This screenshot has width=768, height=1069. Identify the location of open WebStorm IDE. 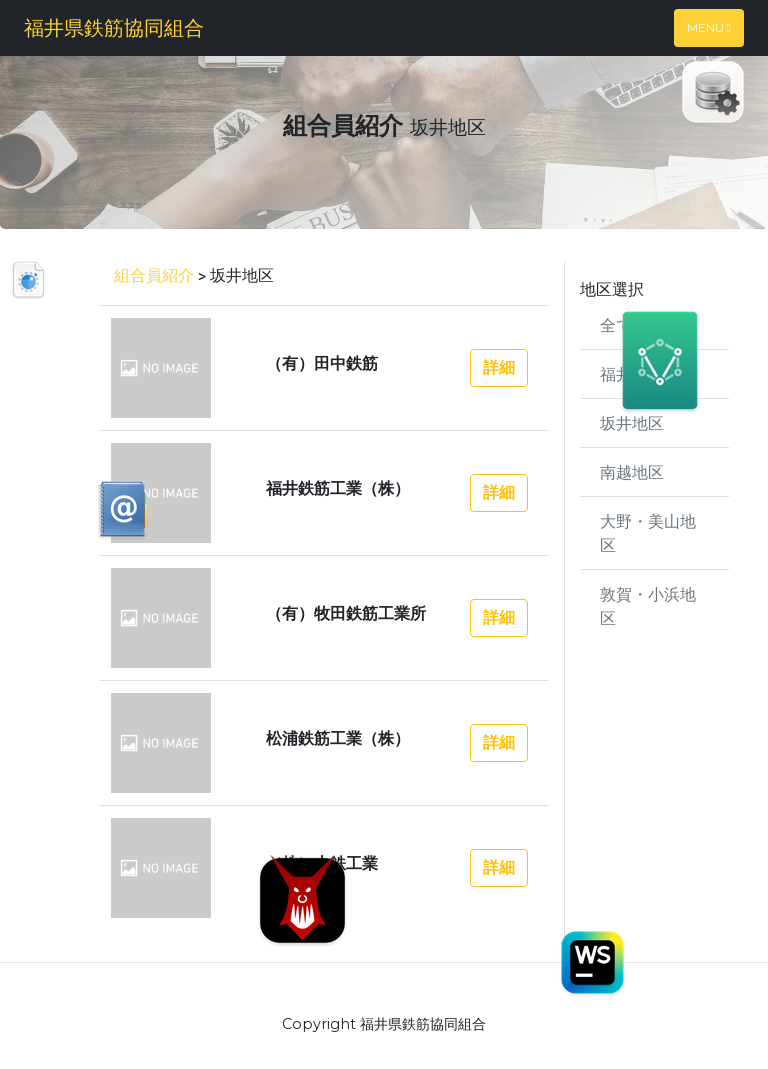
(592, 962).